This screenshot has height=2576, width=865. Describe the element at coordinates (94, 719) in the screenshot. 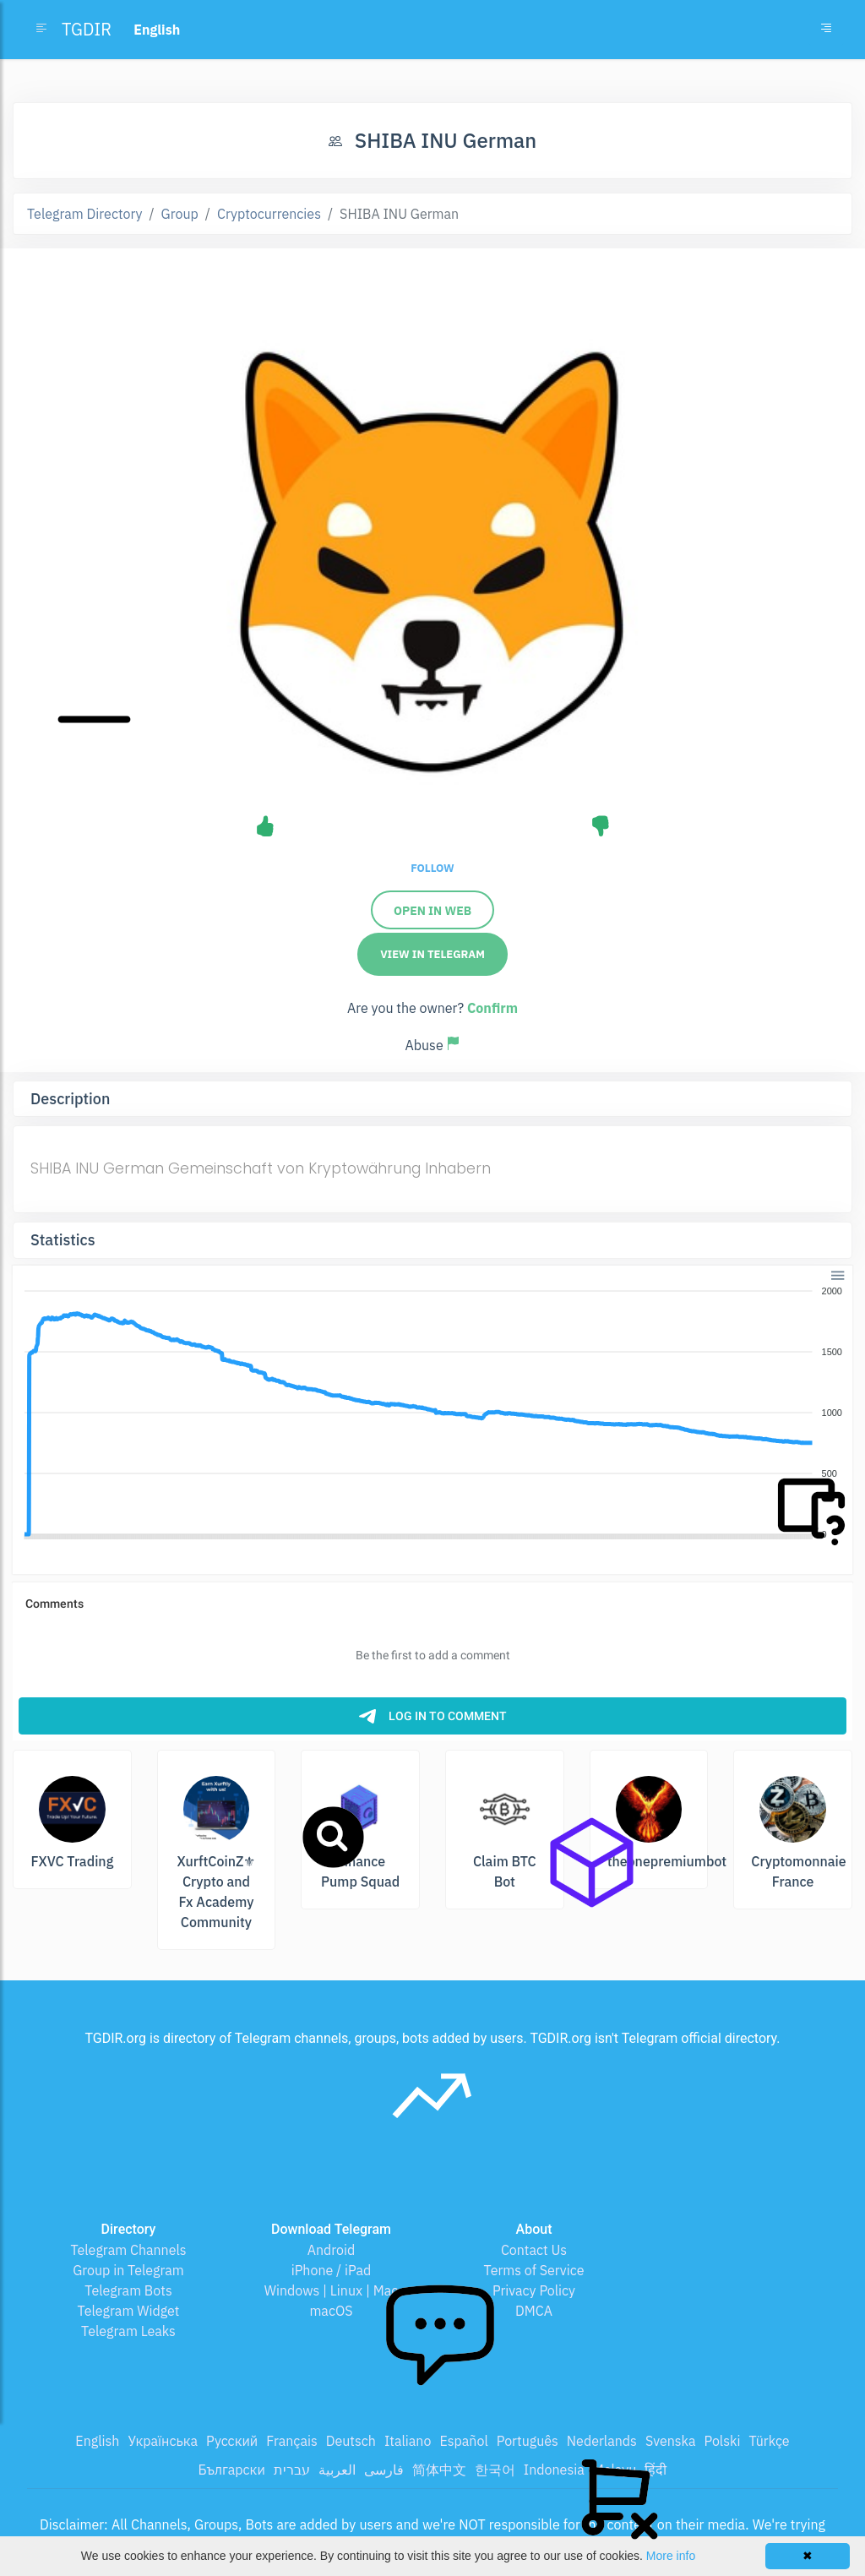

I see `decrease quantity or value` at that location.